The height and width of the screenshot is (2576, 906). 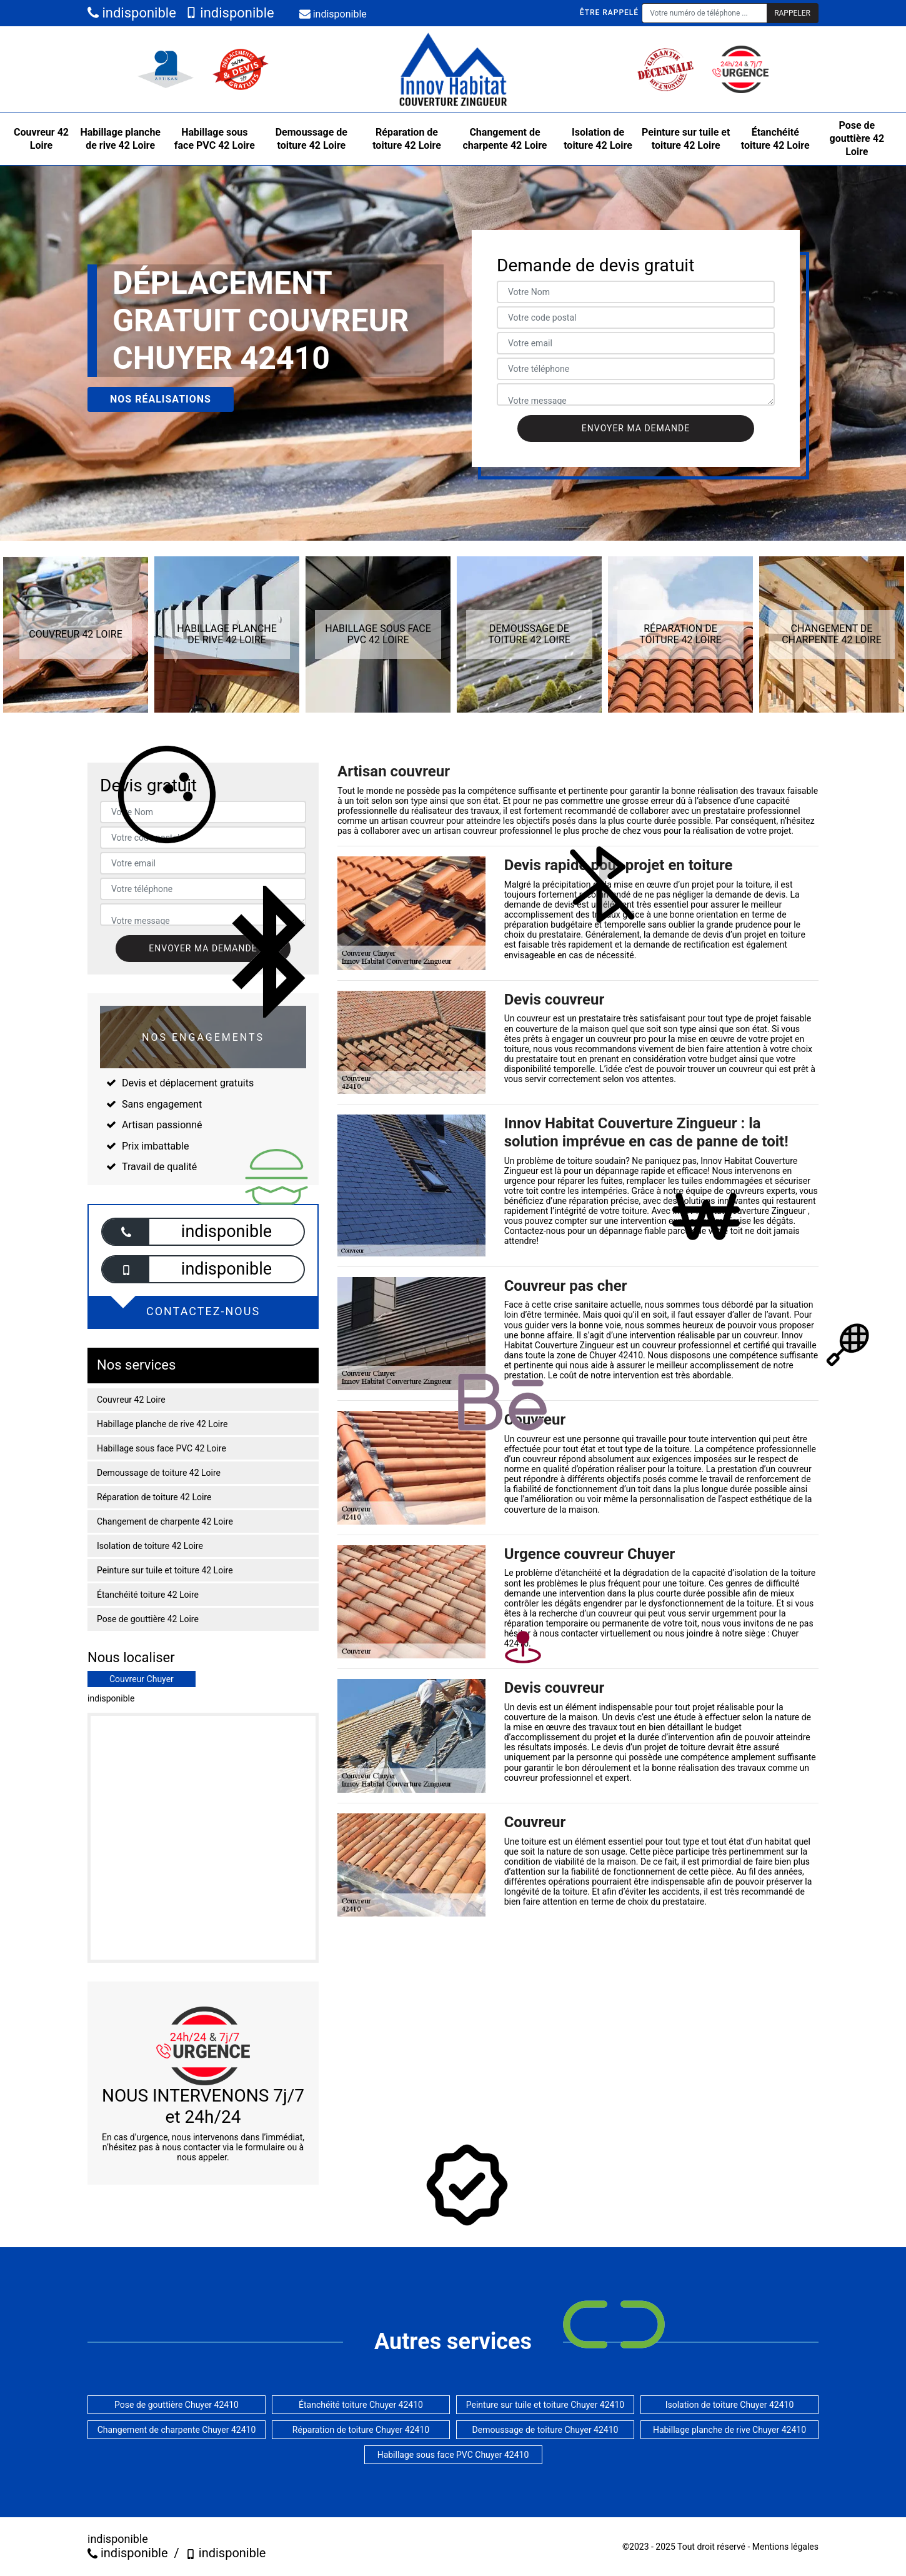 What do you see at coordinates (599, 885) in the screenshot?
I see `bluetooth is disabled or turned off` at bounding box center [599, 885].